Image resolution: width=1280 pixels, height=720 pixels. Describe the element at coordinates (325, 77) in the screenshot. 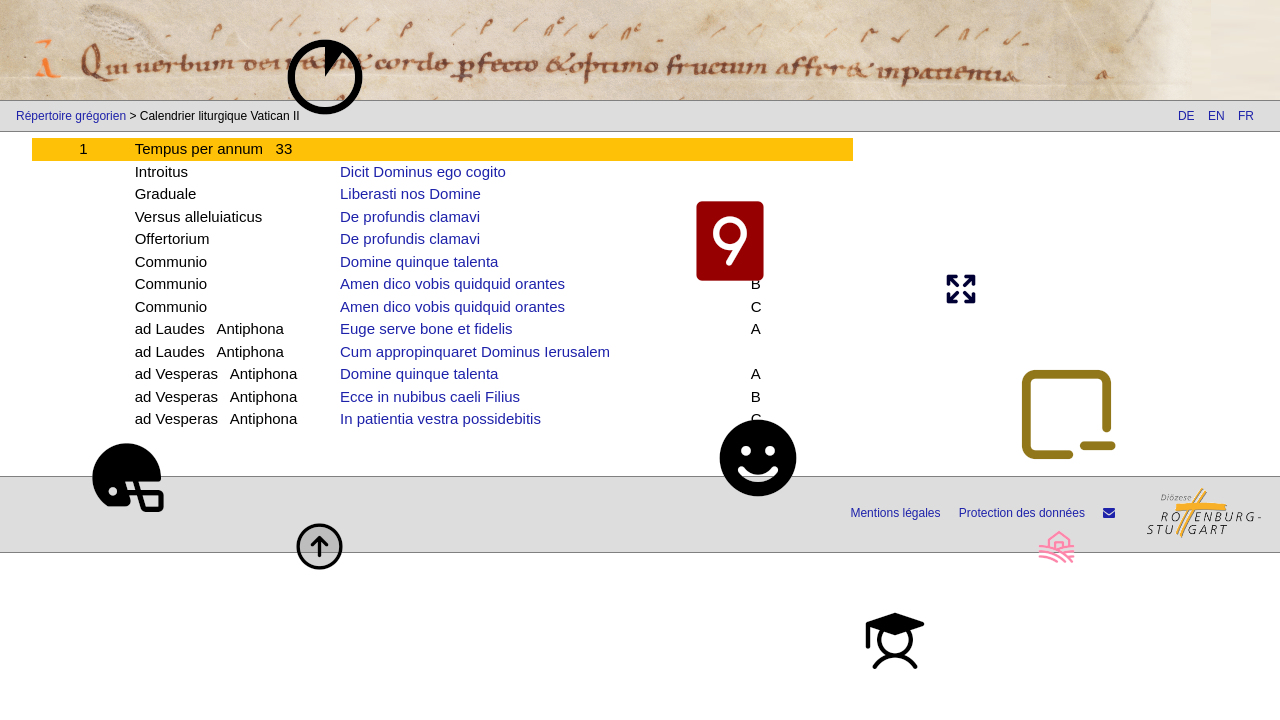

I see `indicates 10% progress or completion` at that location.